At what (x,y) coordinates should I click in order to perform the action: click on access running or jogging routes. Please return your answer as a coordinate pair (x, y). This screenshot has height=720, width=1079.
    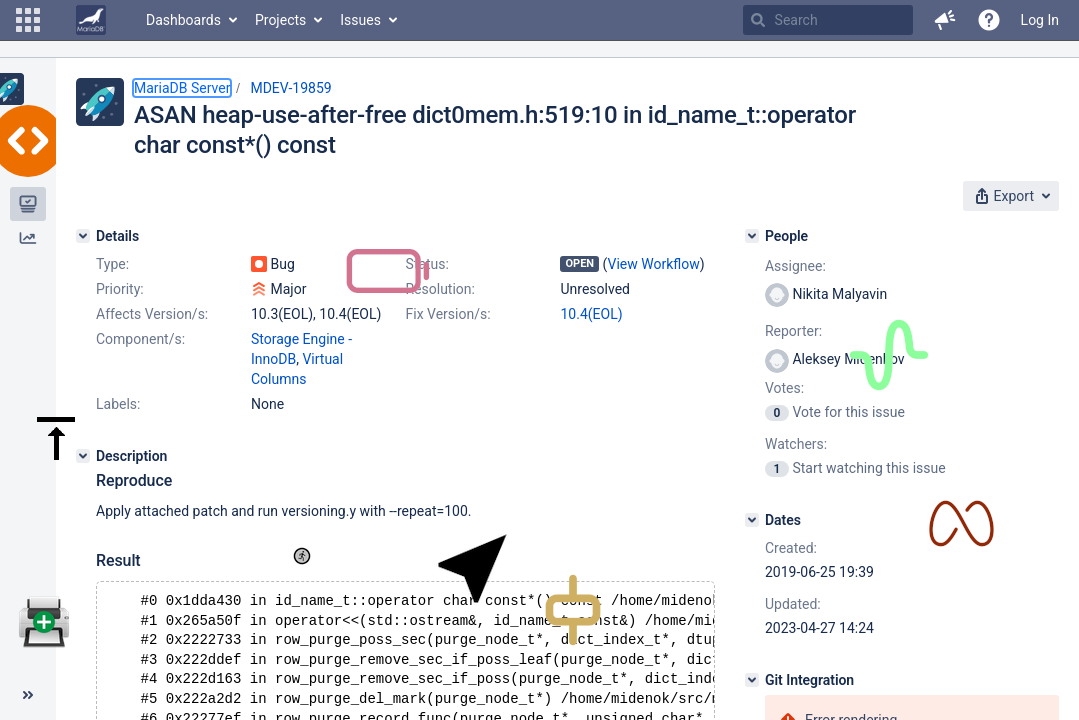
    Looking at the image, I should click on (302, 556).